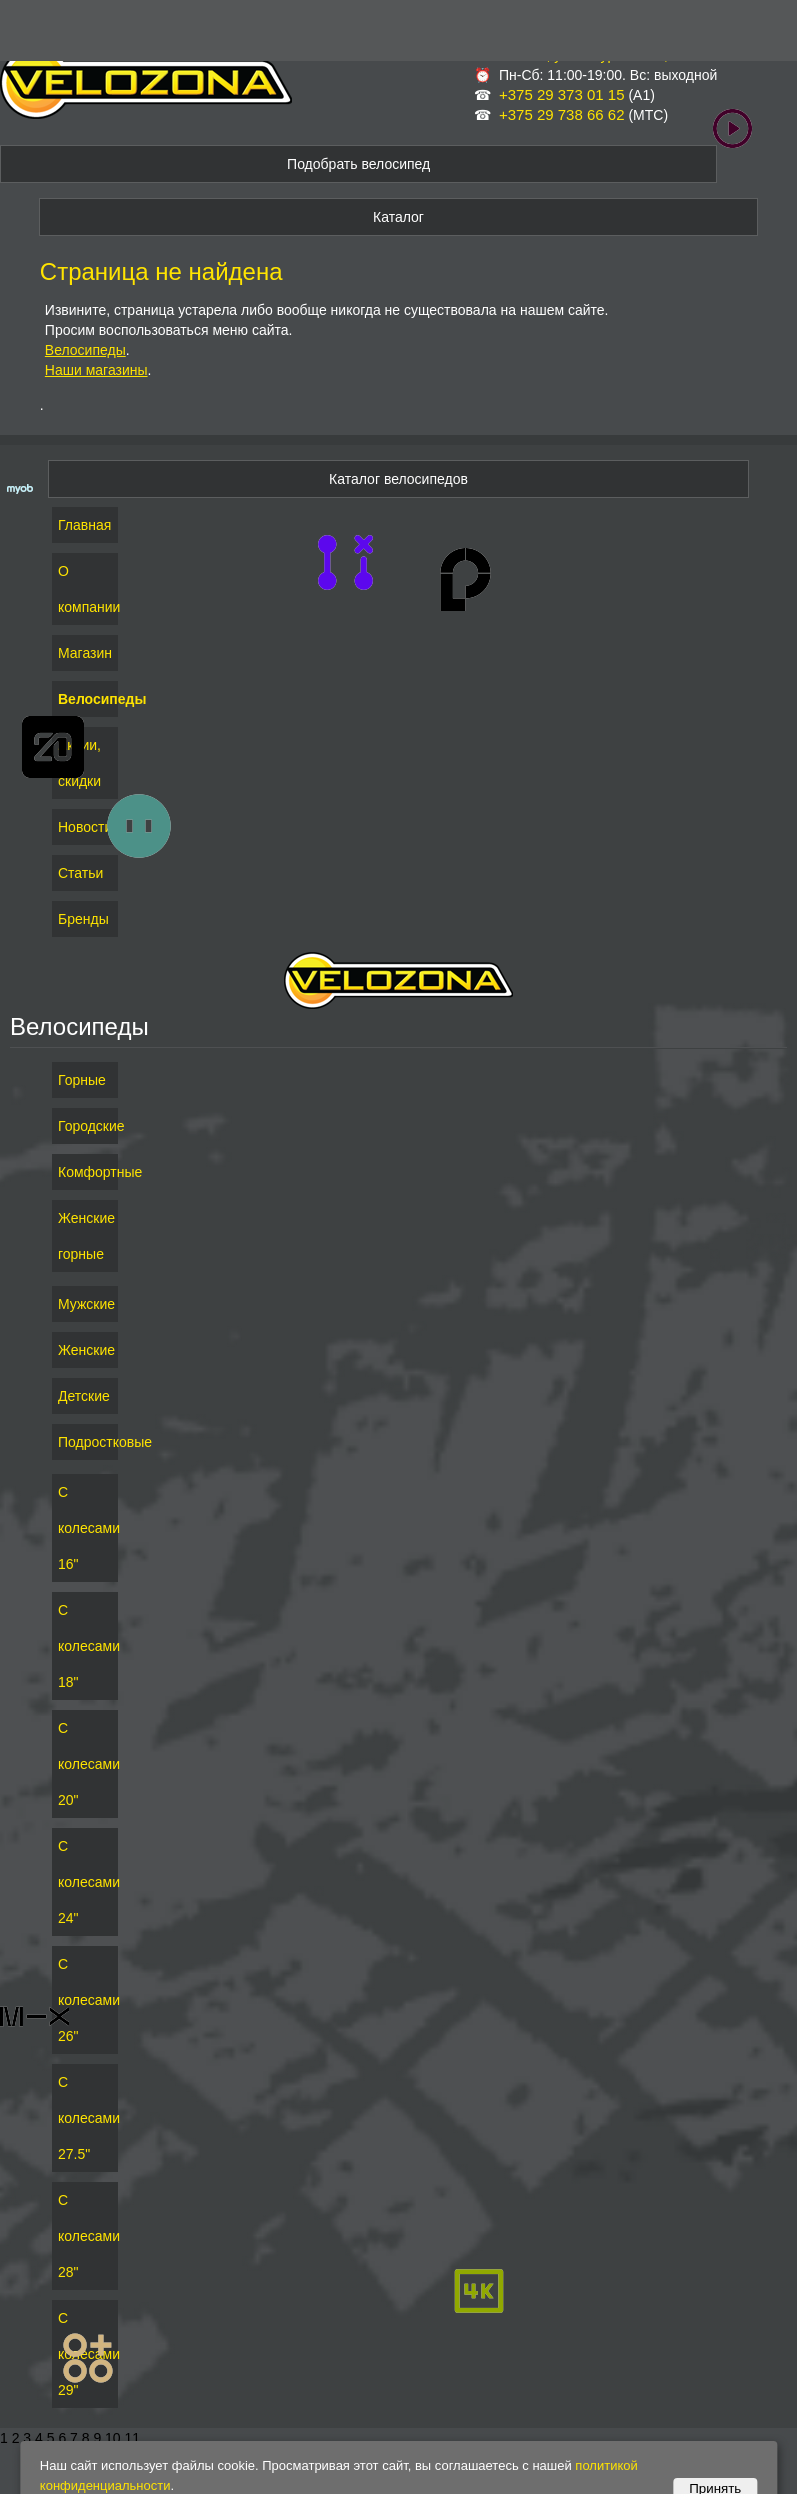 This screenshot has width=797, height=2494. Describe the element at coordinates (53, 747) in the screenshot. I see `open the Twenty CRM app` at that location.